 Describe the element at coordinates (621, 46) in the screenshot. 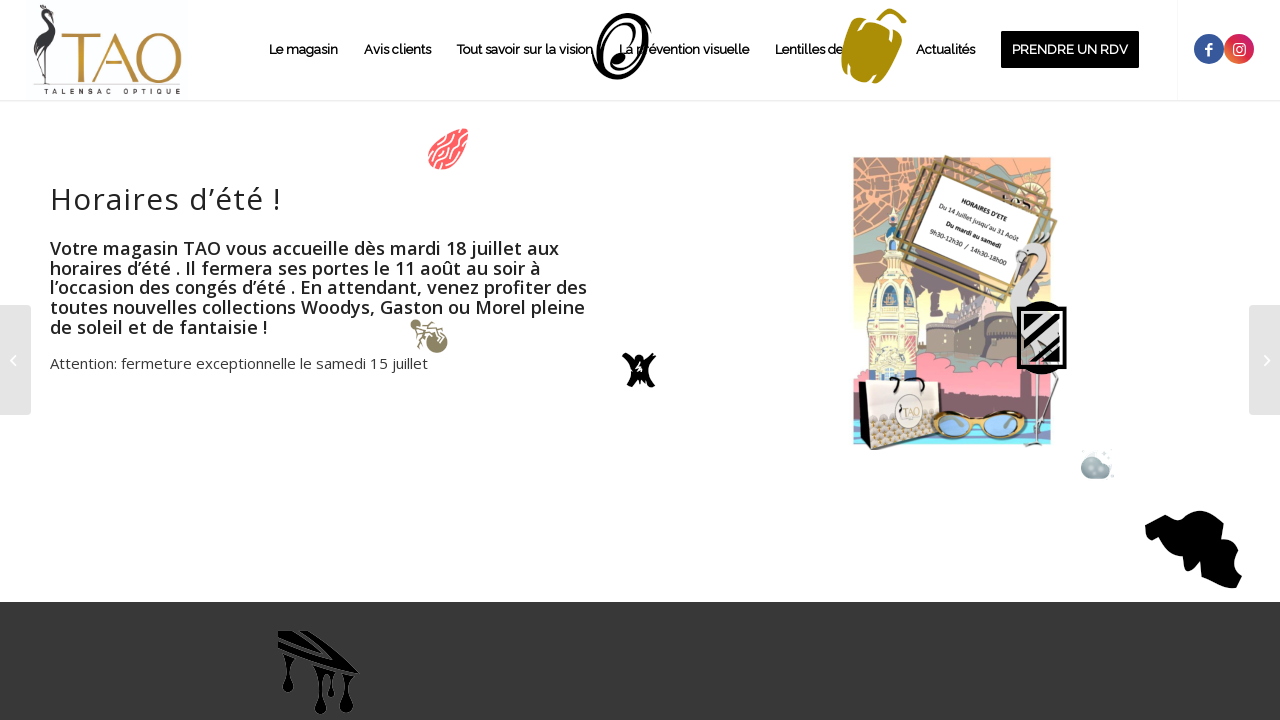

I see `access a portal or gateway feature` at that location.